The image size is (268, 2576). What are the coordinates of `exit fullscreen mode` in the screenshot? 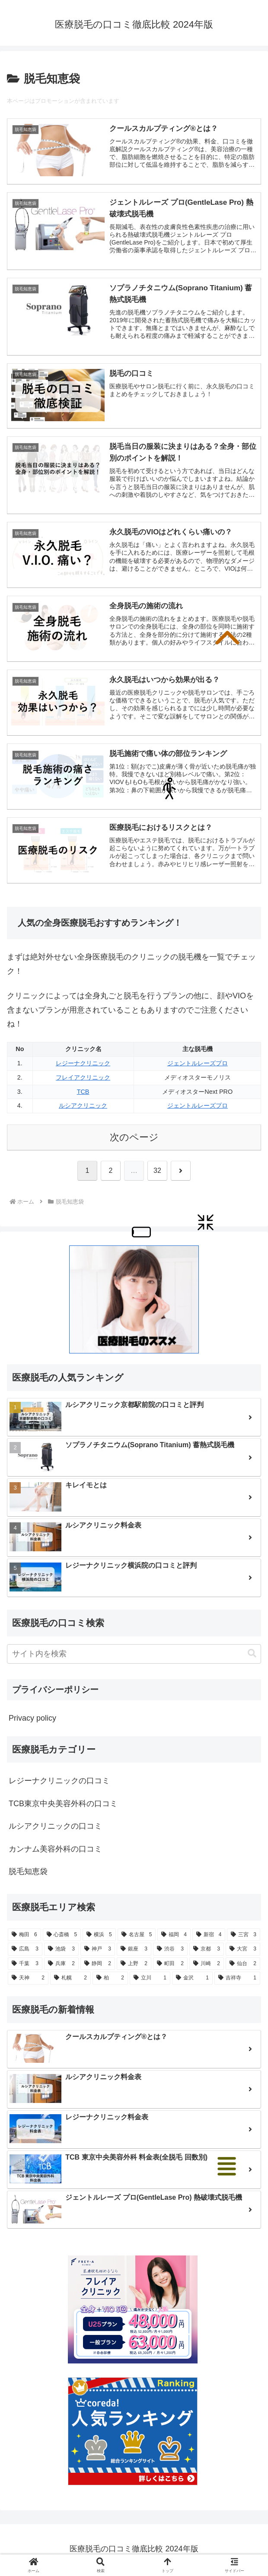 It's located at (205, 1222).